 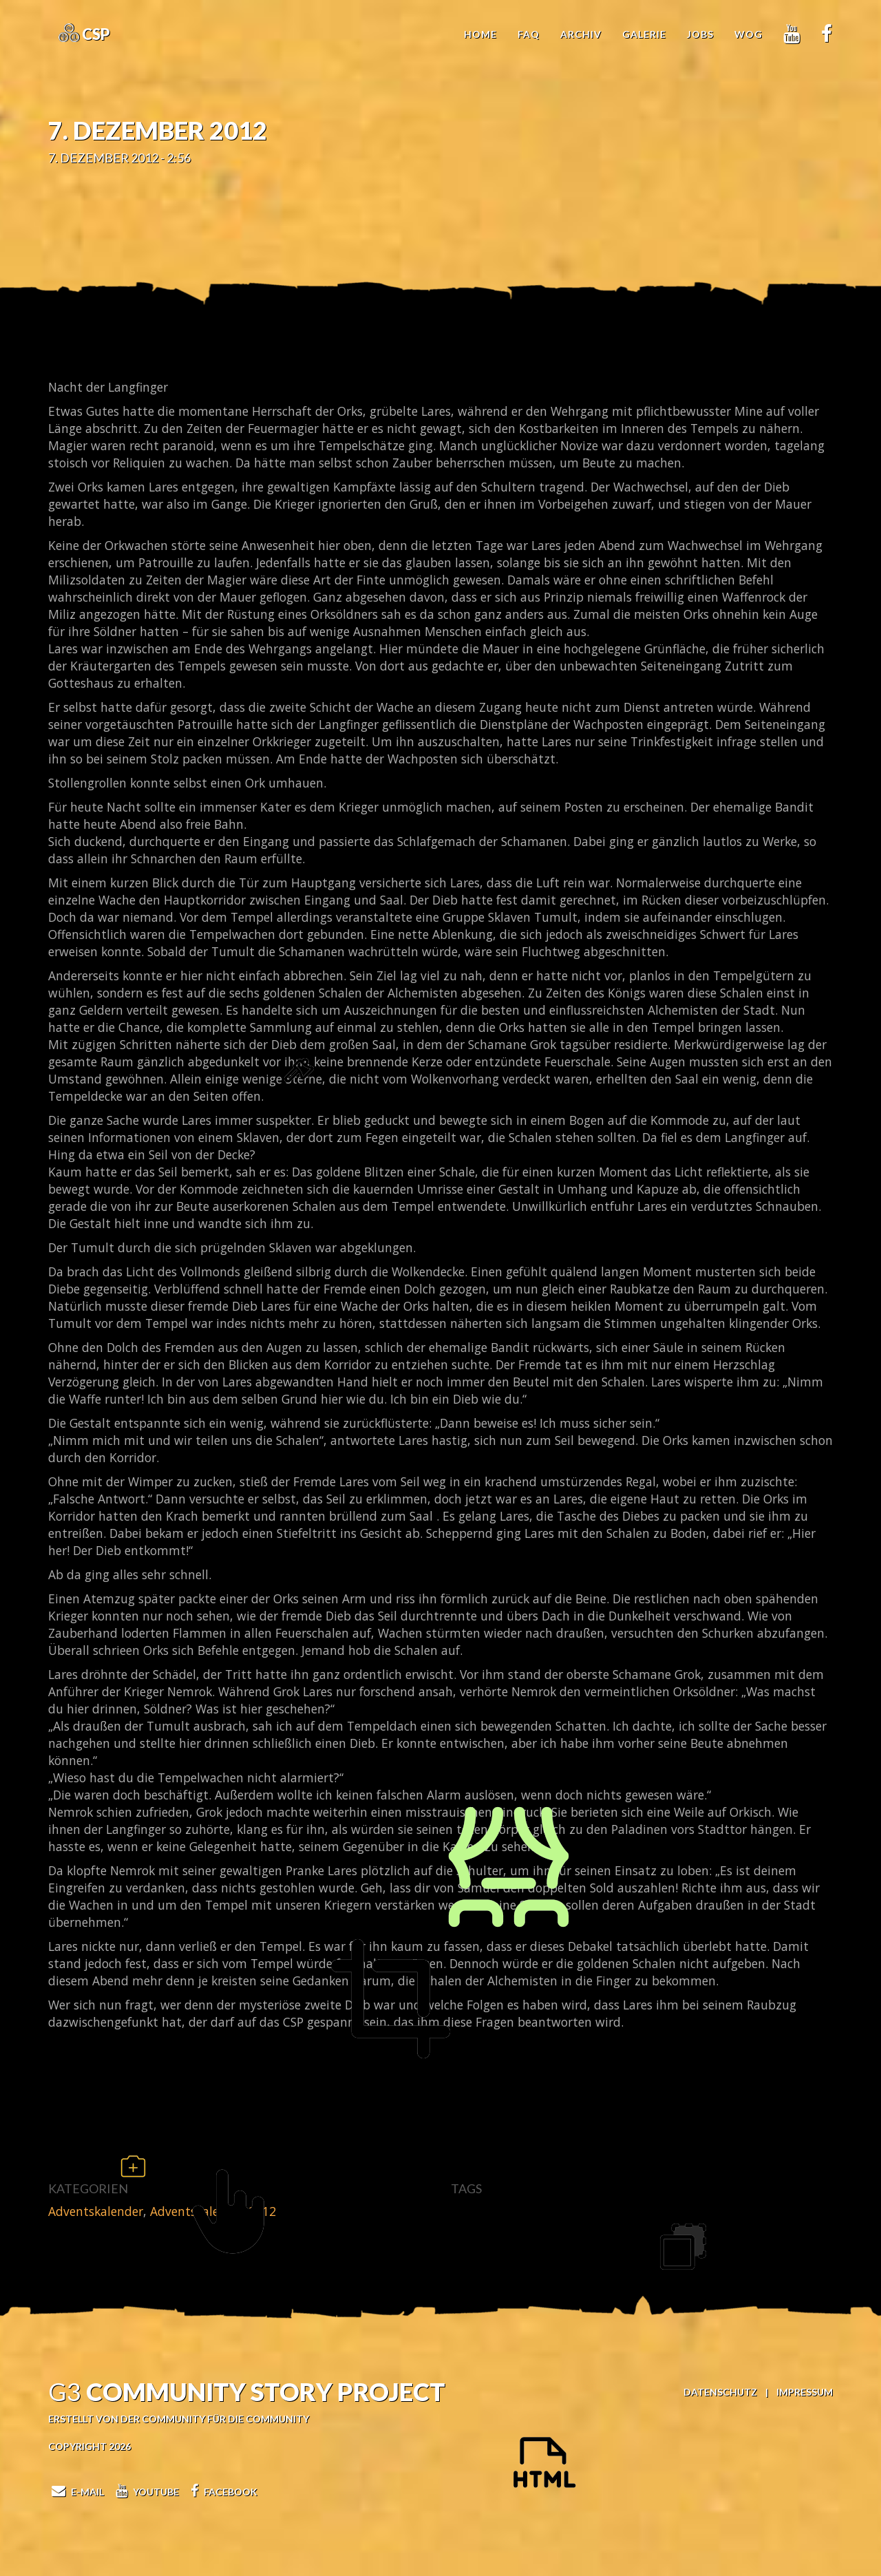 I want to click on select background layer, so click(x=683, y=2246).